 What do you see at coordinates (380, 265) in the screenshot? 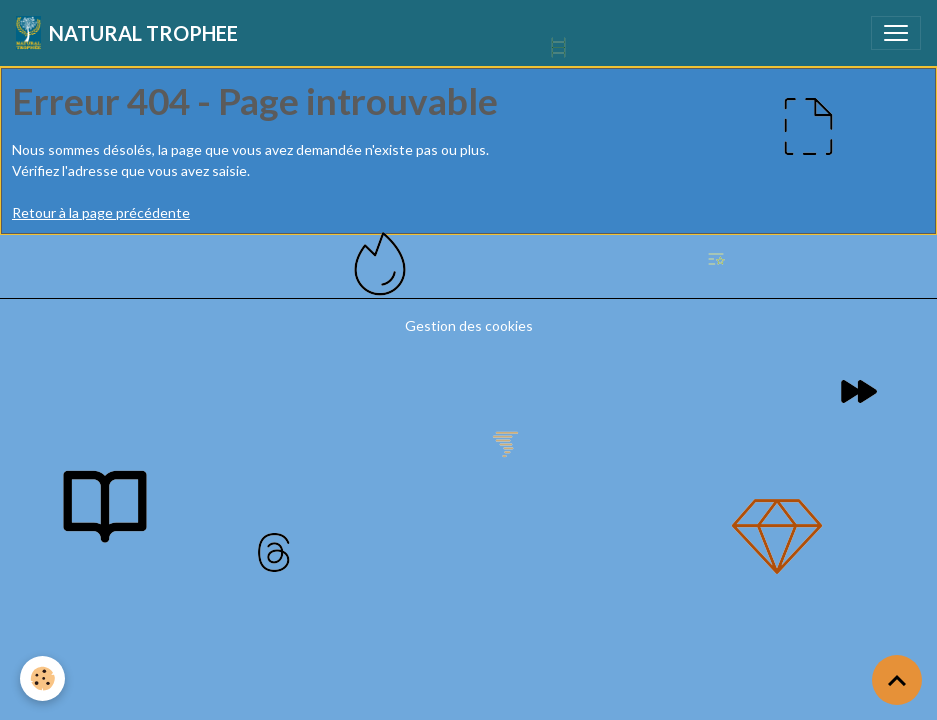
I see `indicates trending or popular content` at bounding box center [380, 265].